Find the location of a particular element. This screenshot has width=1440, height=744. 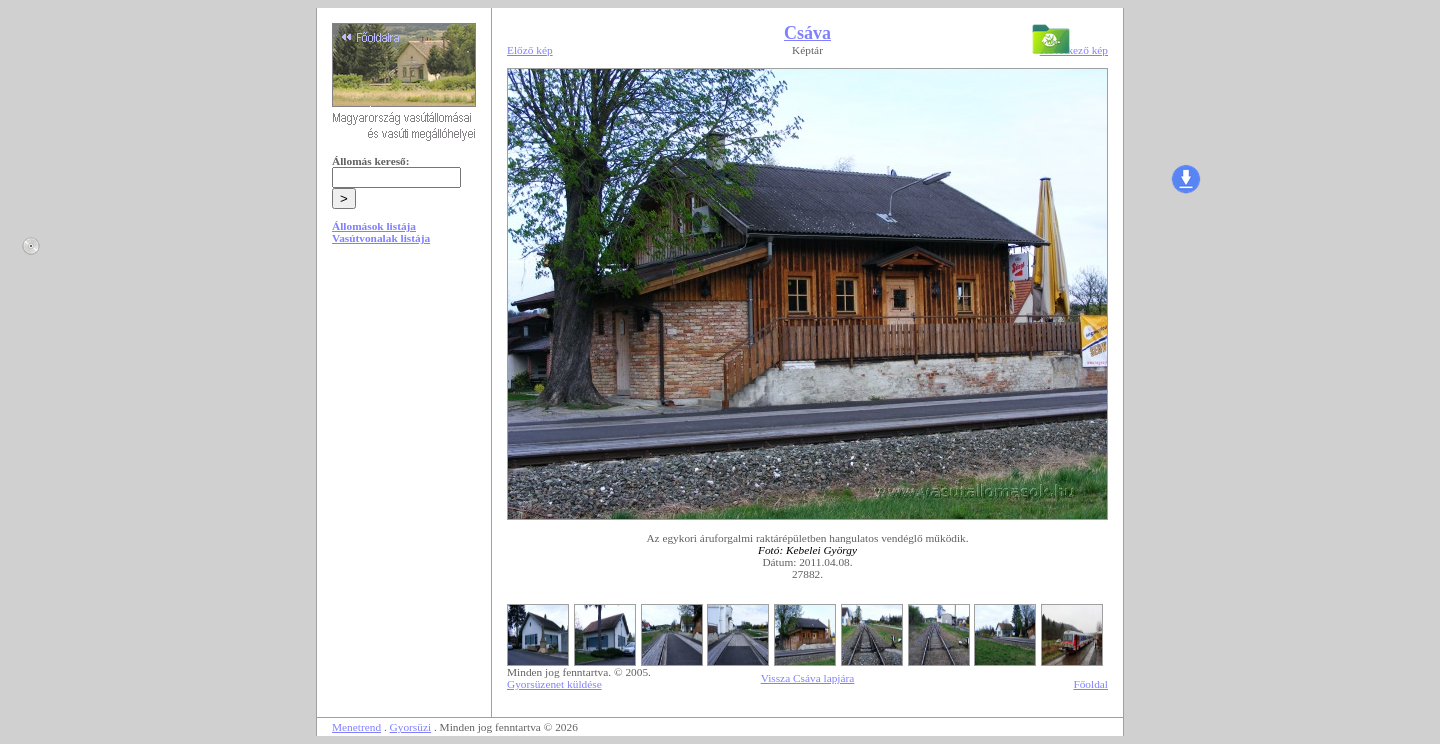

open GameJolt game files folder is located at coordinates (1051, 40).